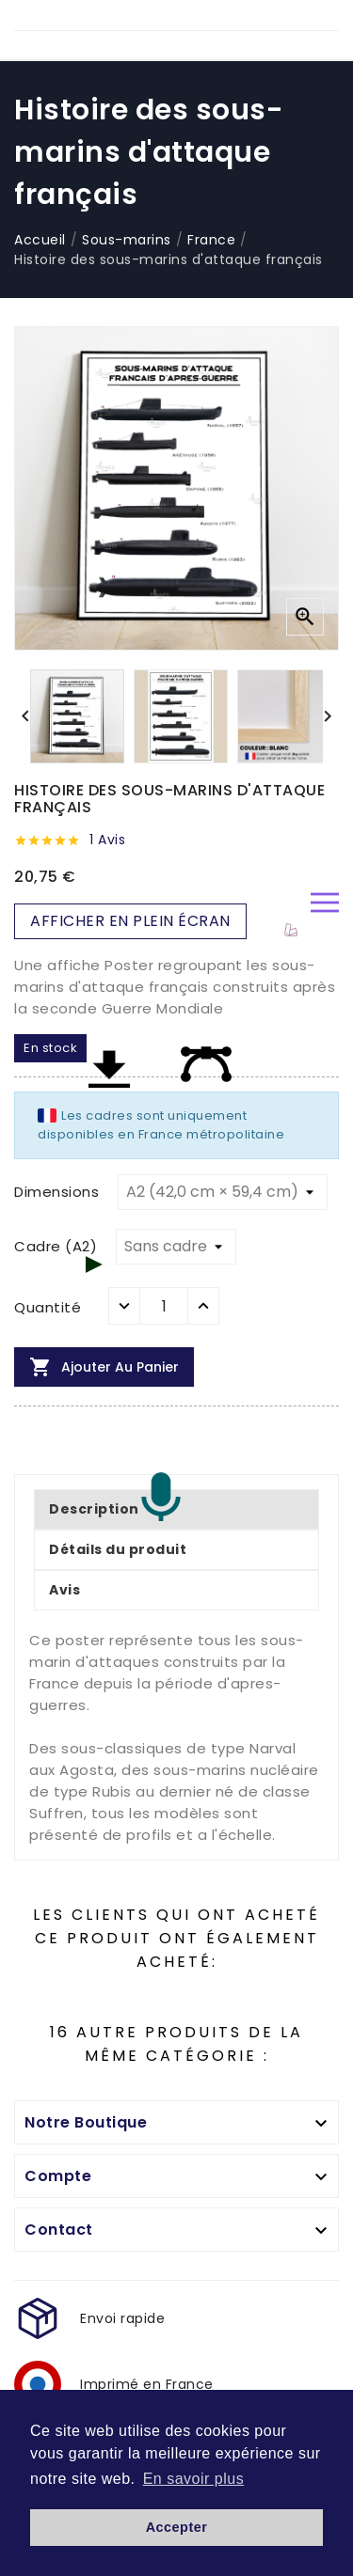 This screenshot has width=353, height=2576. Describe the element at coordinates (290, 930) in the screenshot. I see `access color palette or theme options` at that location.